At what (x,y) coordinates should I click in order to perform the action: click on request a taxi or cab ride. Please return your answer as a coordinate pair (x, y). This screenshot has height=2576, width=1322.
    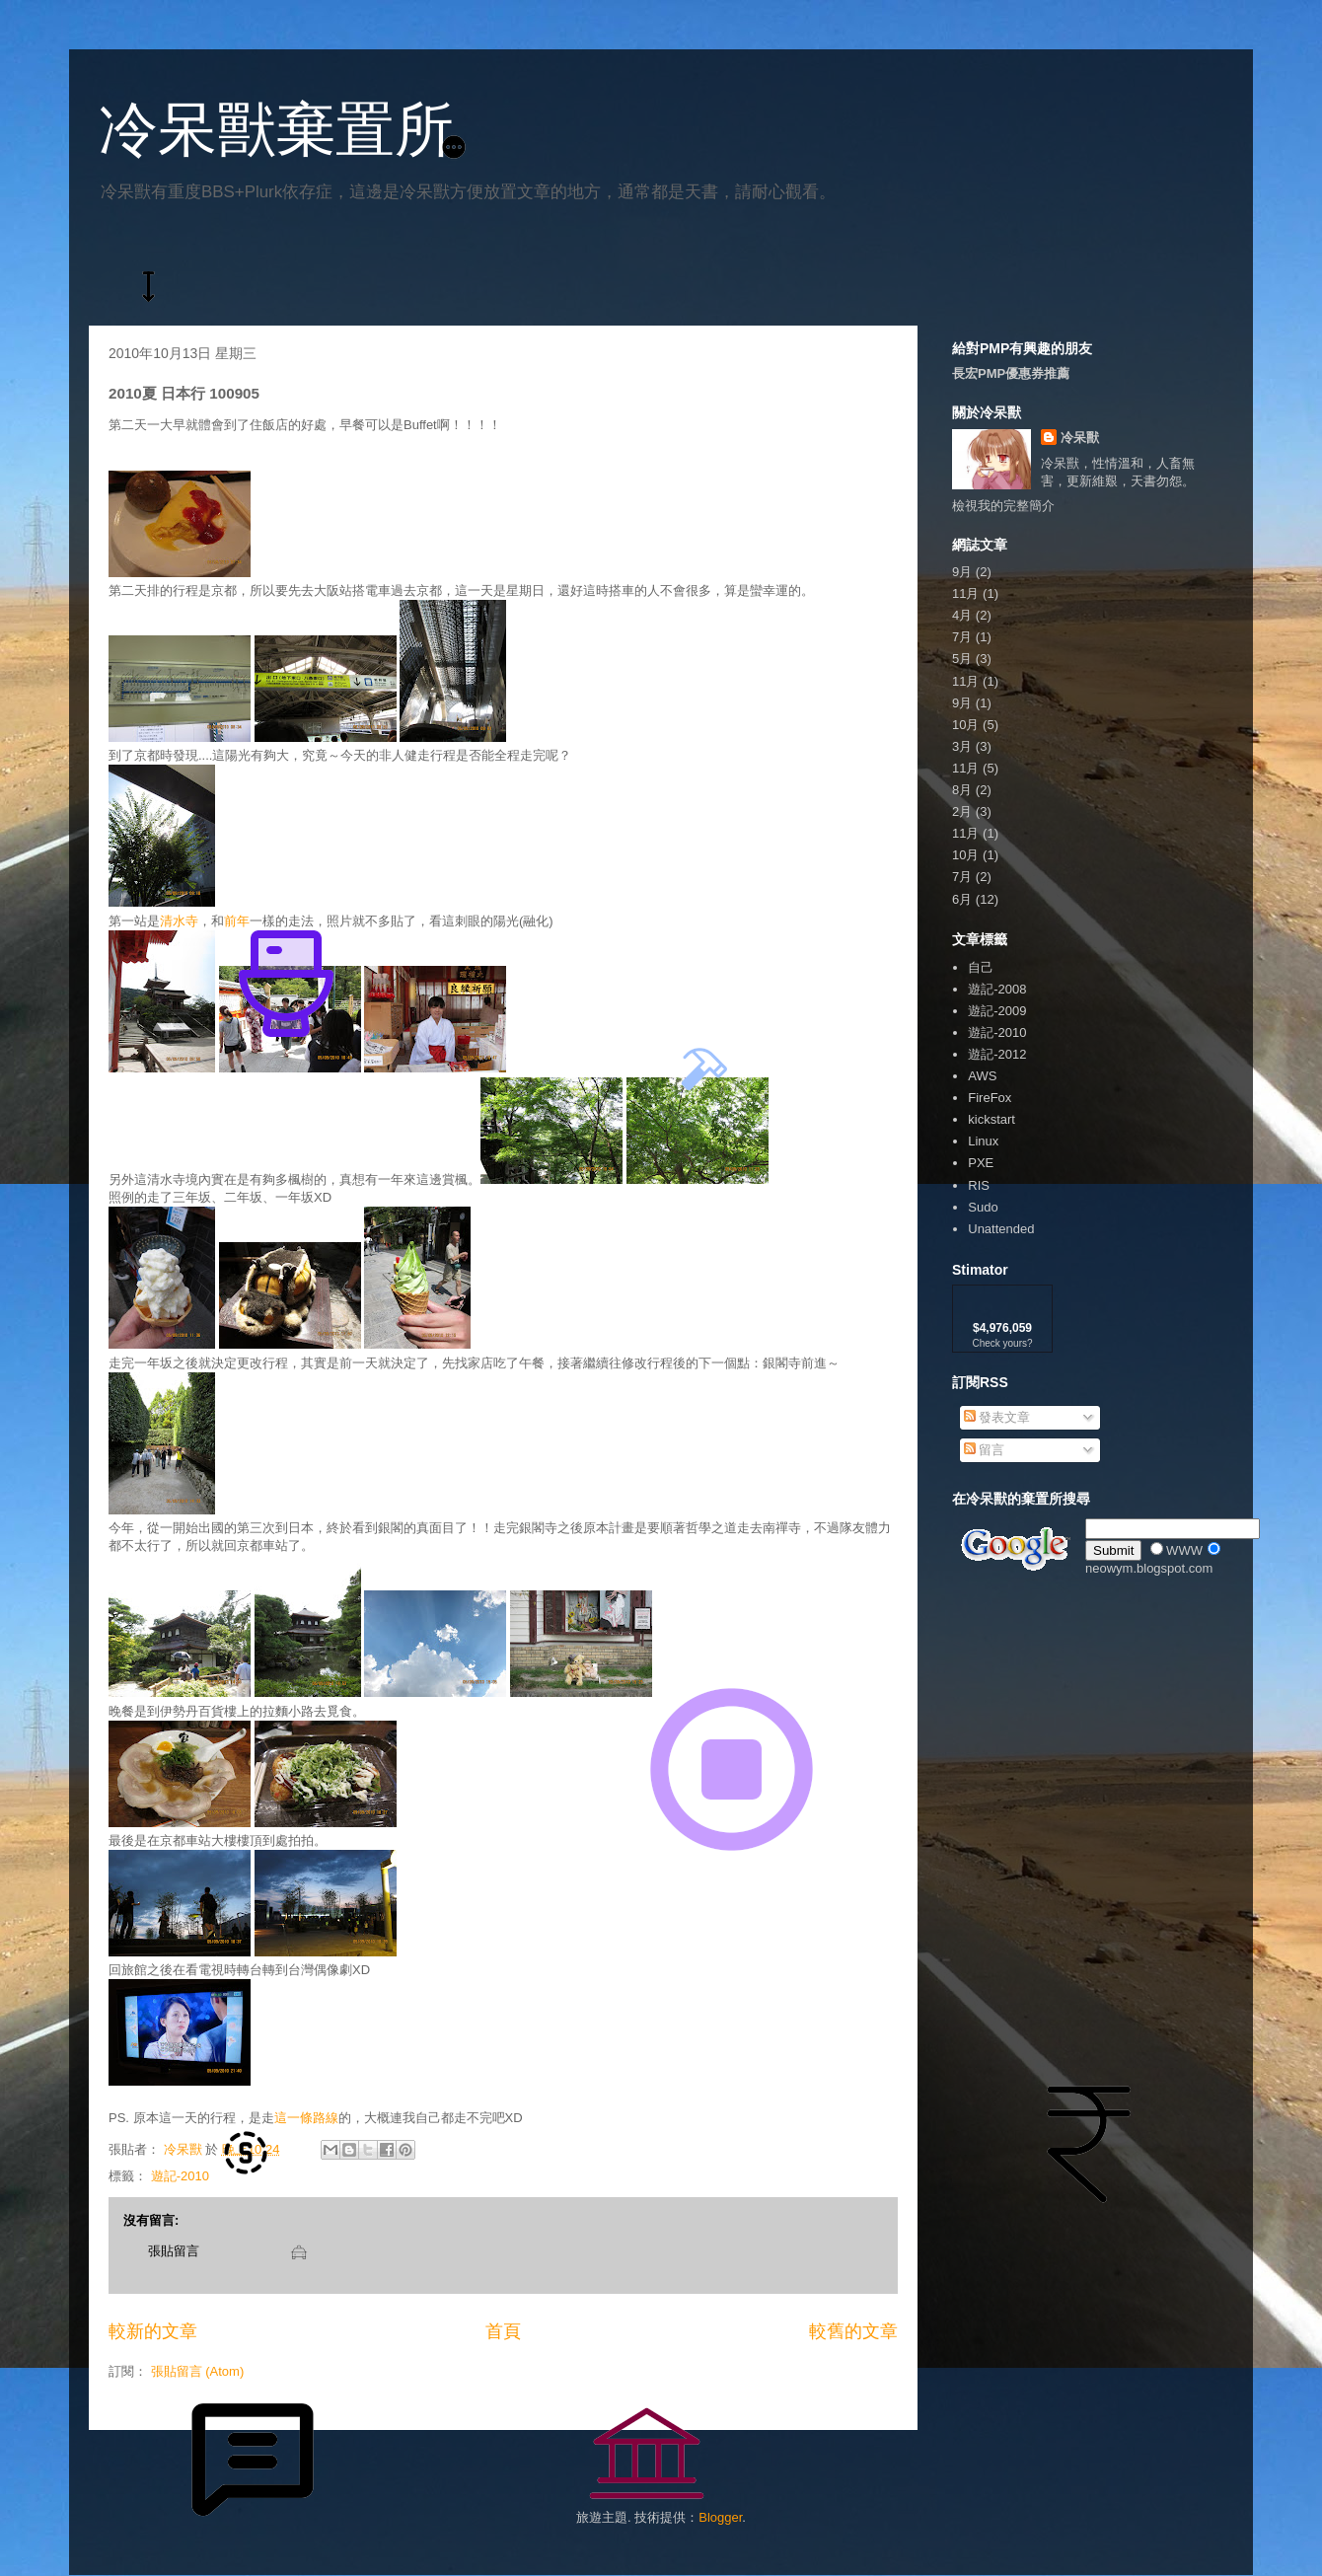
    Looking at the image, I should click on (299, 2253).